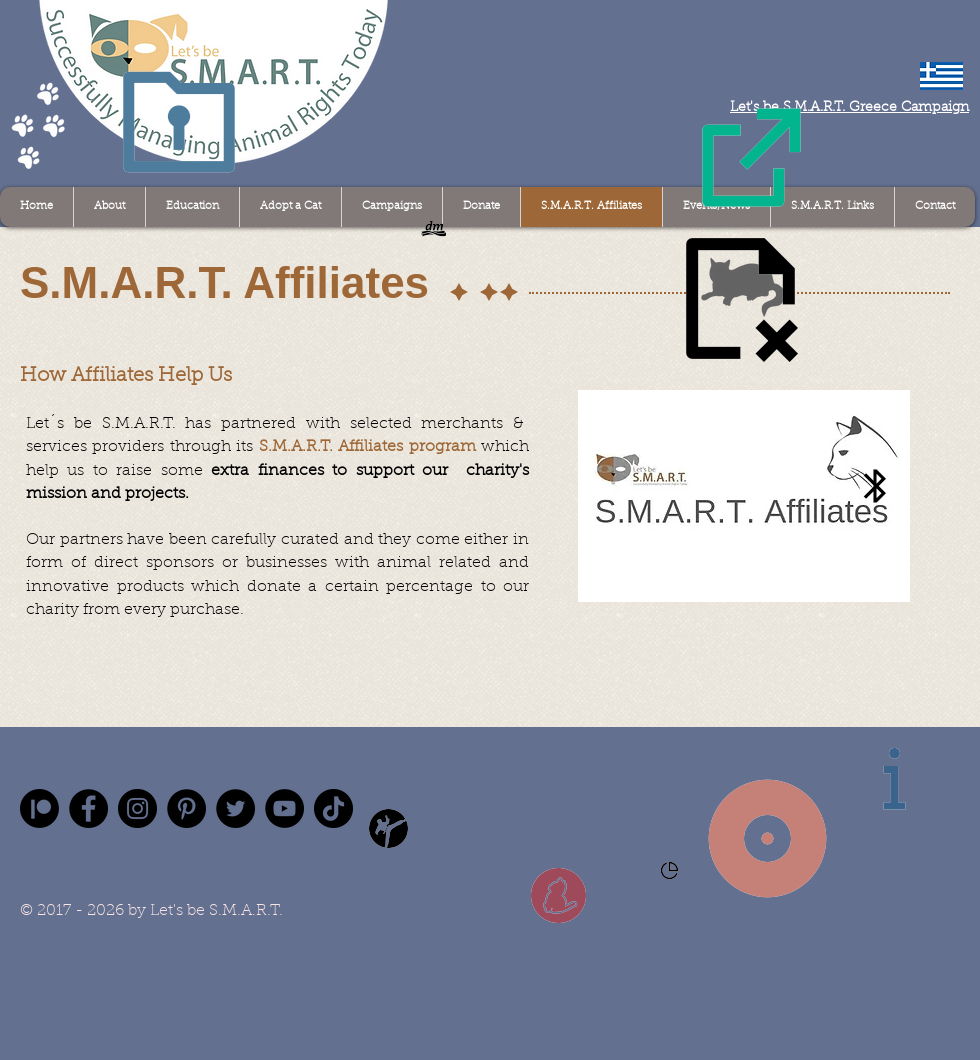  I want to click on yarn package manager logo, so click(558, 895).